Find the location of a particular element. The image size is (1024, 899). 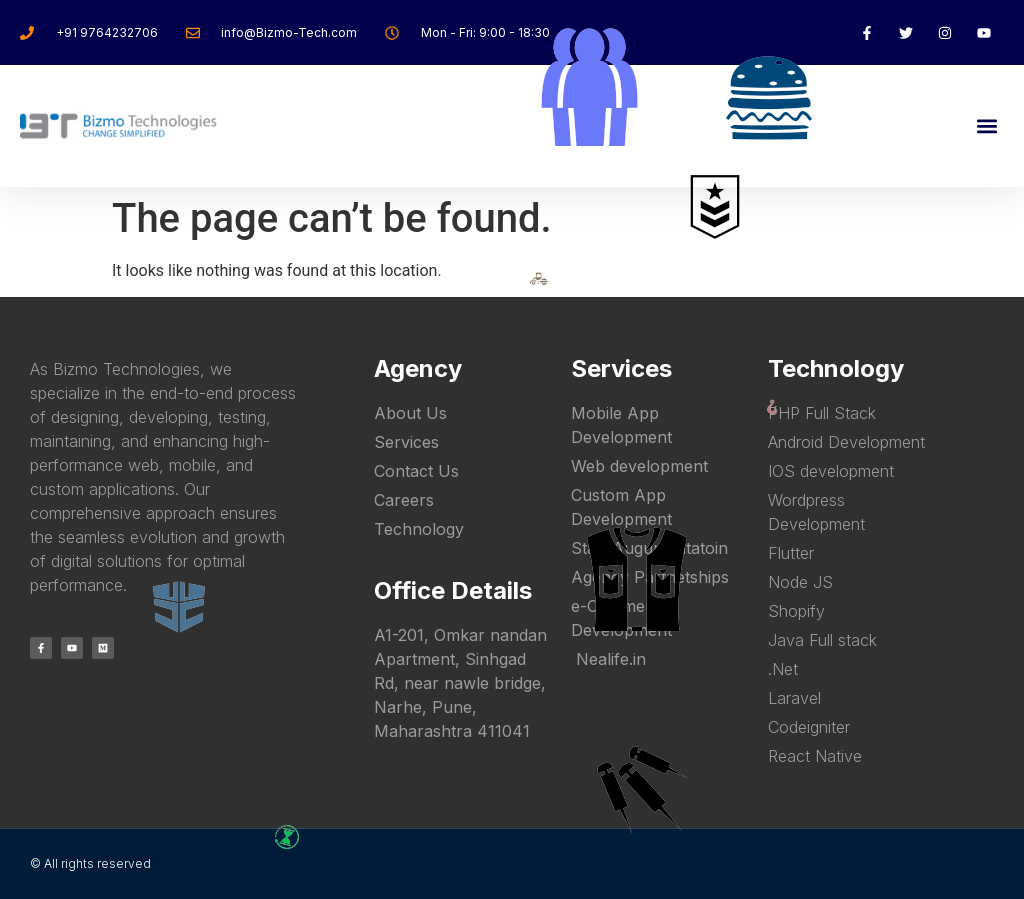

indicates acupuncture or needle-based treatment is located at coordinates (642, 790).